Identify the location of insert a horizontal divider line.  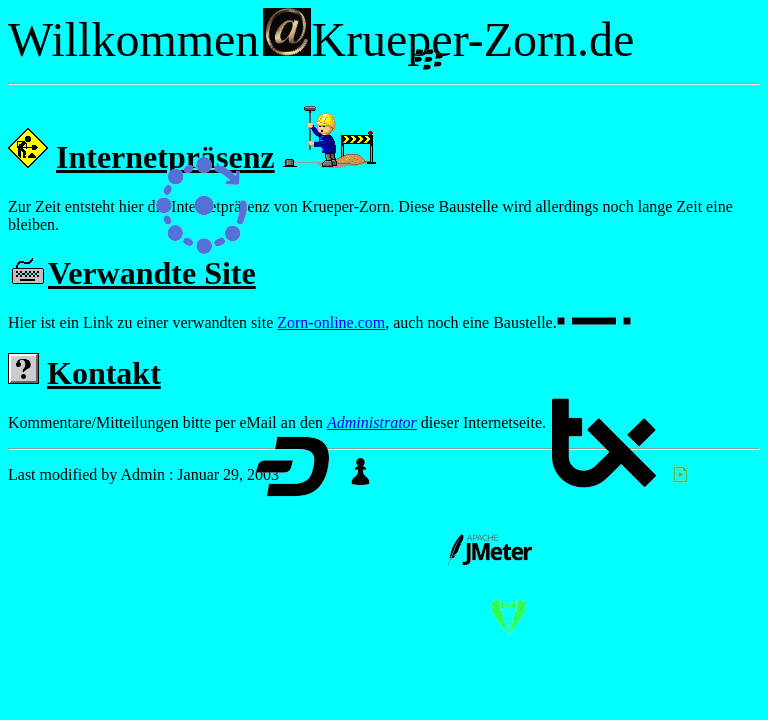
(594, 321).